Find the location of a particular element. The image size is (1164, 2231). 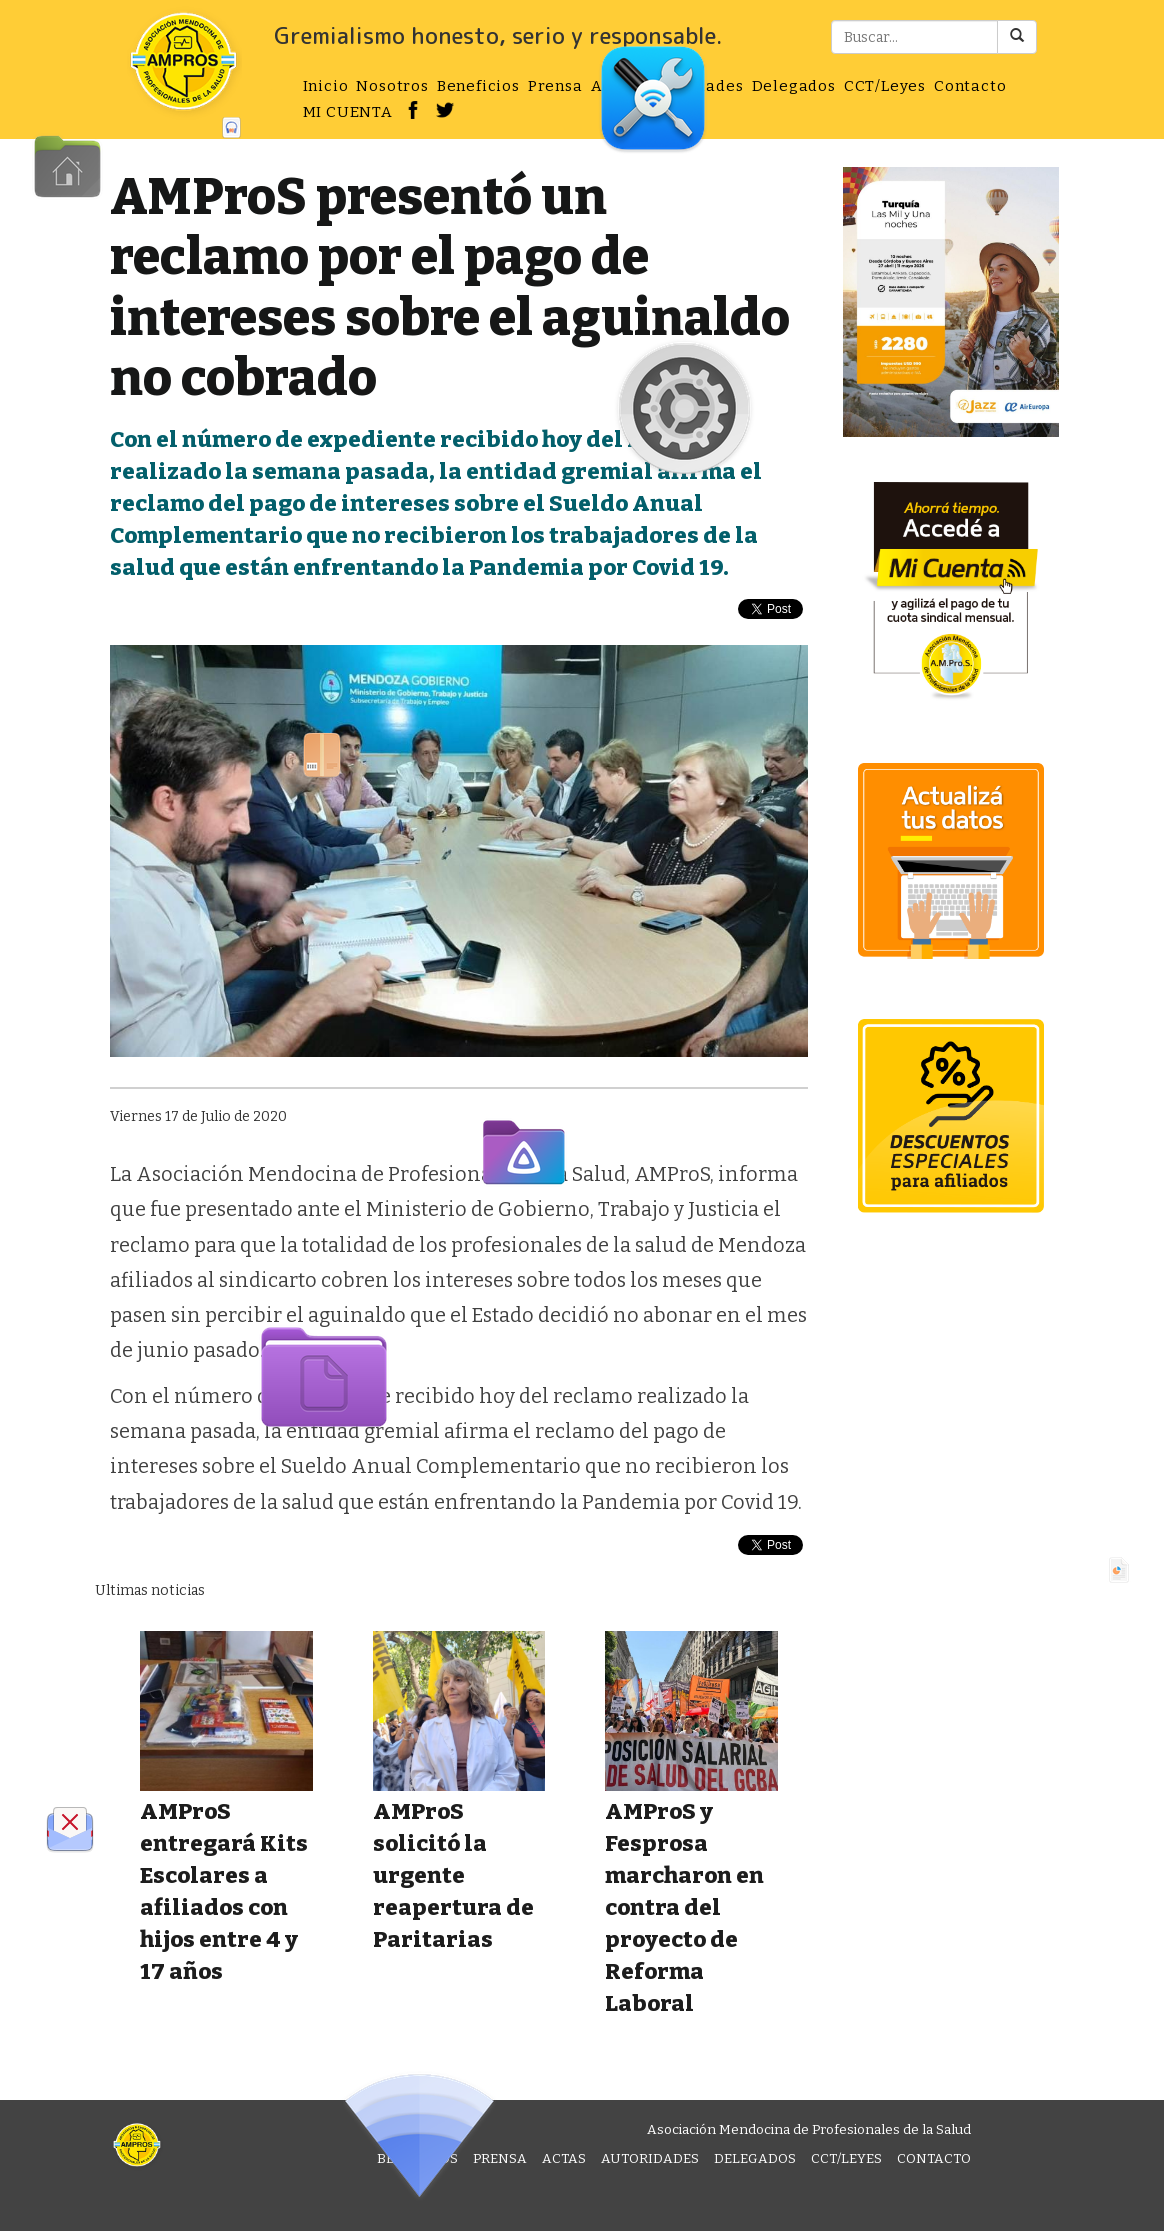

audacity audio project file is located at coordinates (231, 127).